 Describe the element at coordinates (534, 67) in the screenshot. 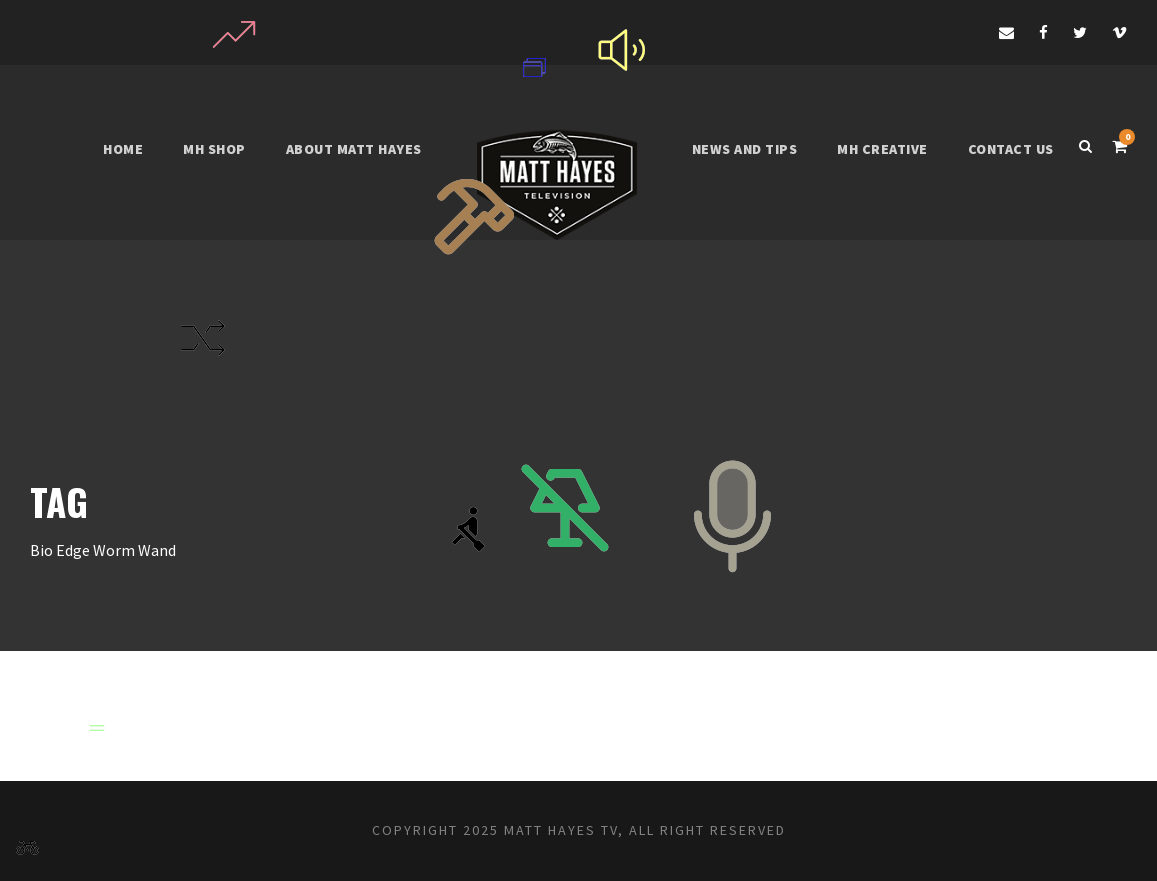

I see `view open browser windows` at that location.